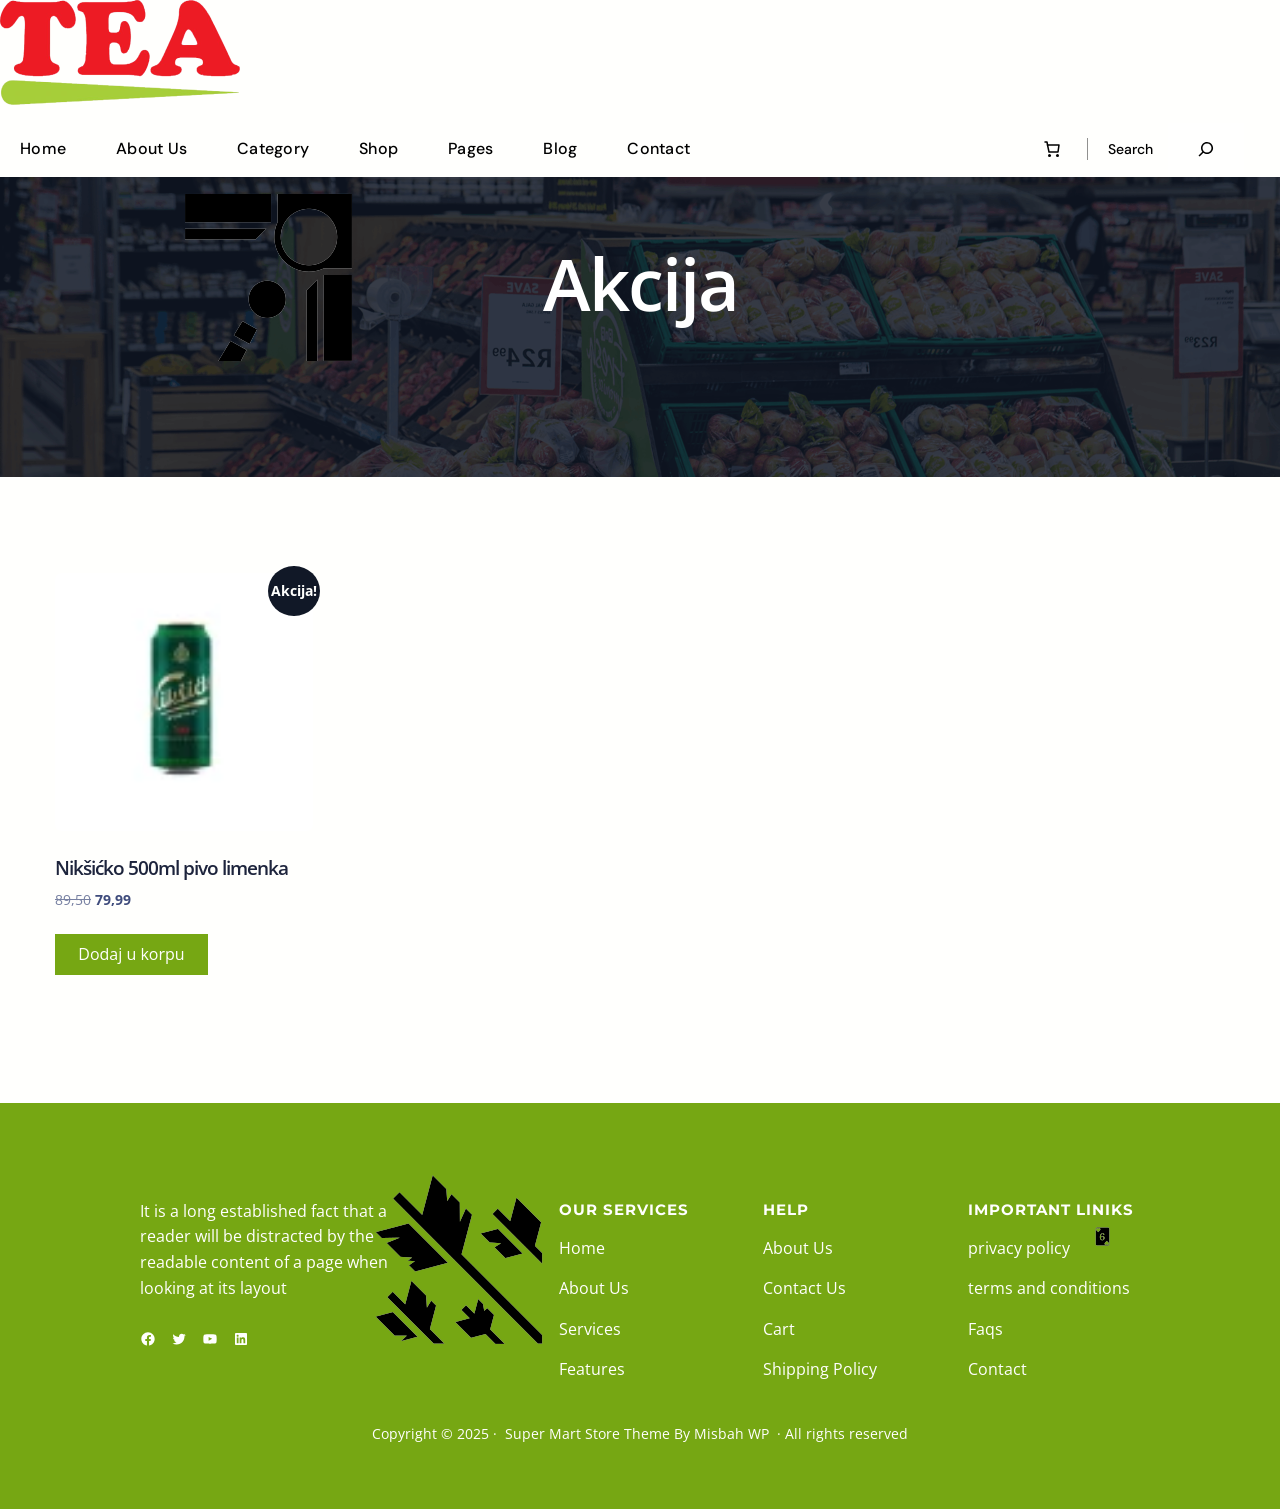  Describe the element at coordinates (268, 277) in the screenshot. I see `access billiards or pool game` at that location.